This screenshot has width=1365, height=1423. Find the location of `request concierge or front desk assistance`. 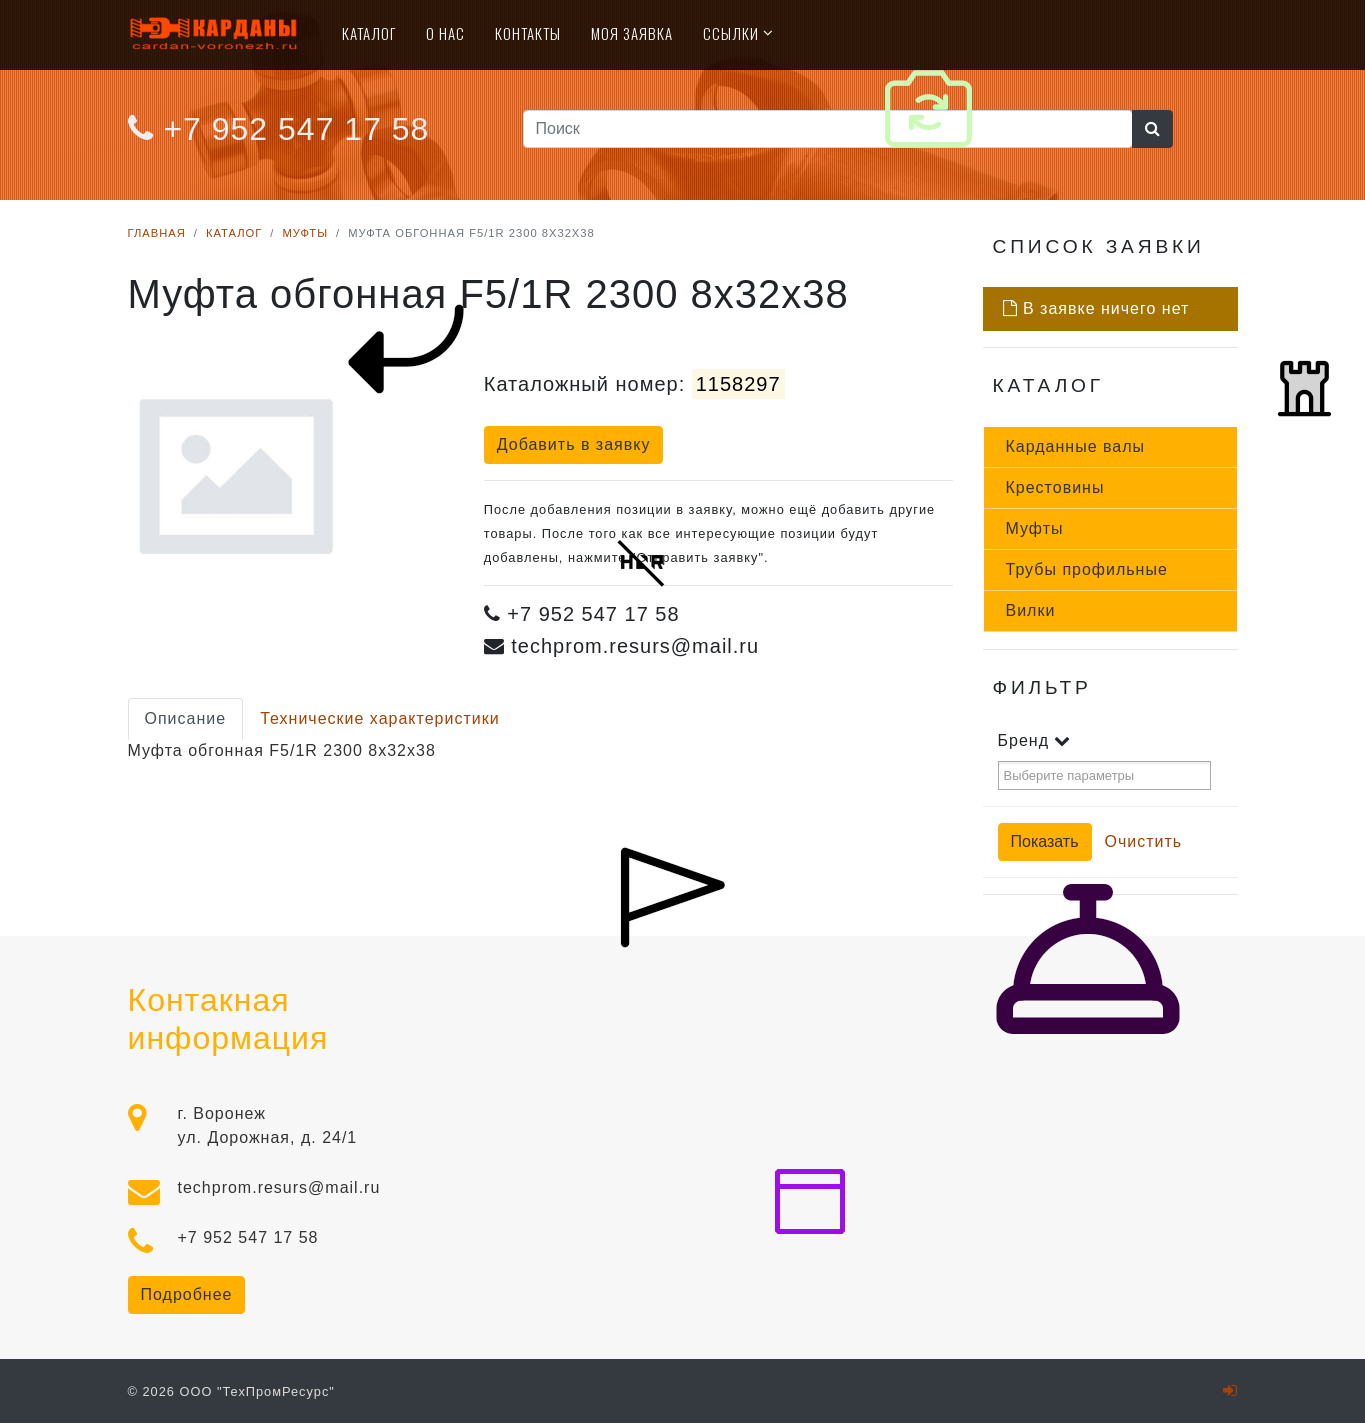

request concierge or front desk assistance is located at coordinates (1088, 959).